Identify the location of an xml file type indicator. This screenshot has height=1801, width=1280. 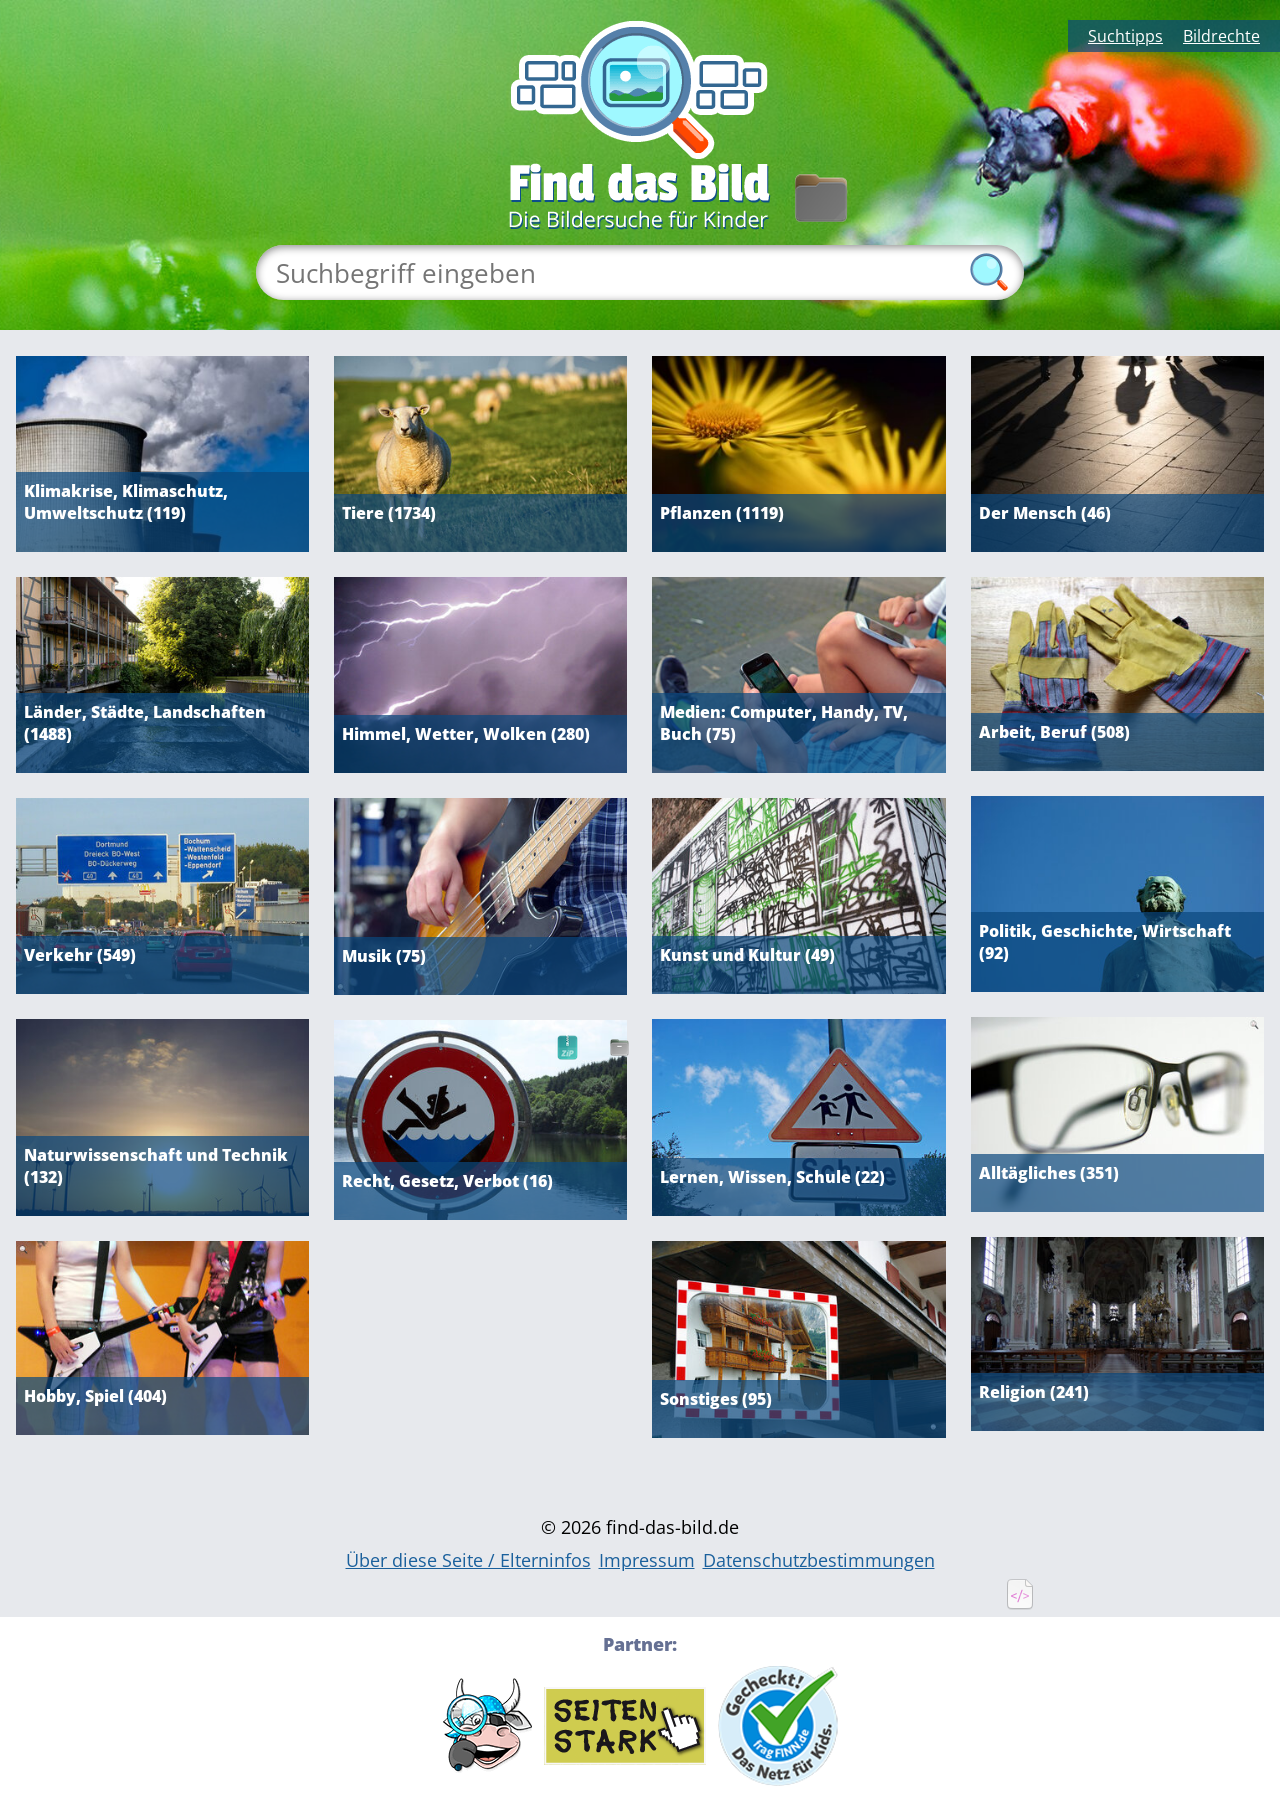
(1020, 1594).